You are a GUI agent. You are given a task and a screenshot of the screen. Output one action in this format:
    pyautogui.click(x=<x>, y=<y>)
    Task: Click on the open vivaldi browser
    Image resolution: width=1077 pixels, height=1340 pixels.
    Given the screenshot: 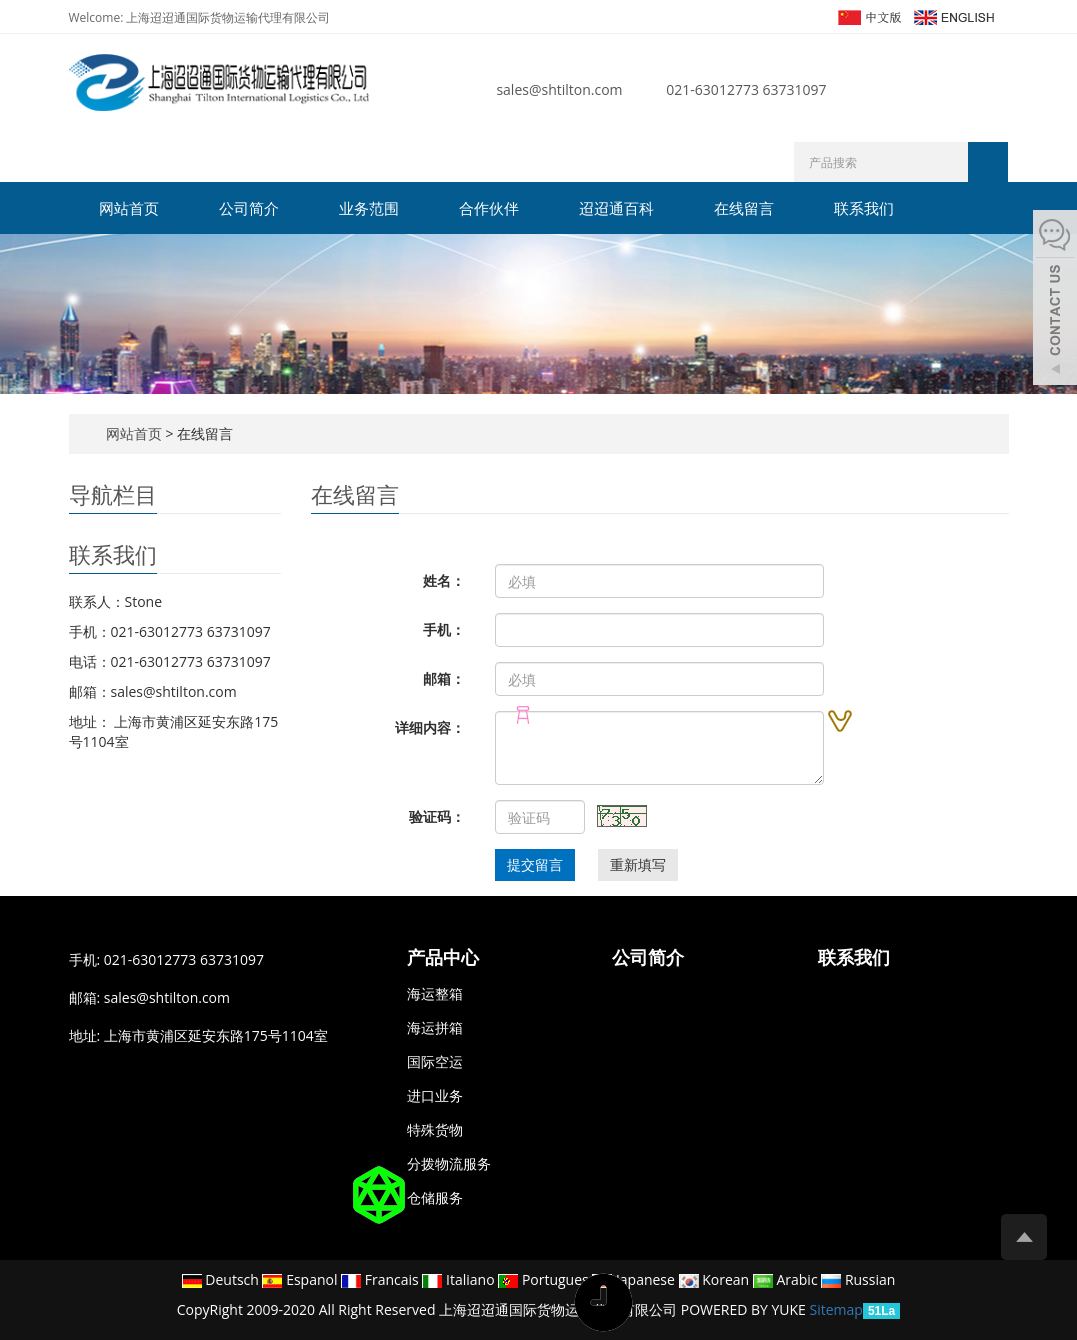 What is the action you would take?
    pyautogui.click(x=840, y=721)
    